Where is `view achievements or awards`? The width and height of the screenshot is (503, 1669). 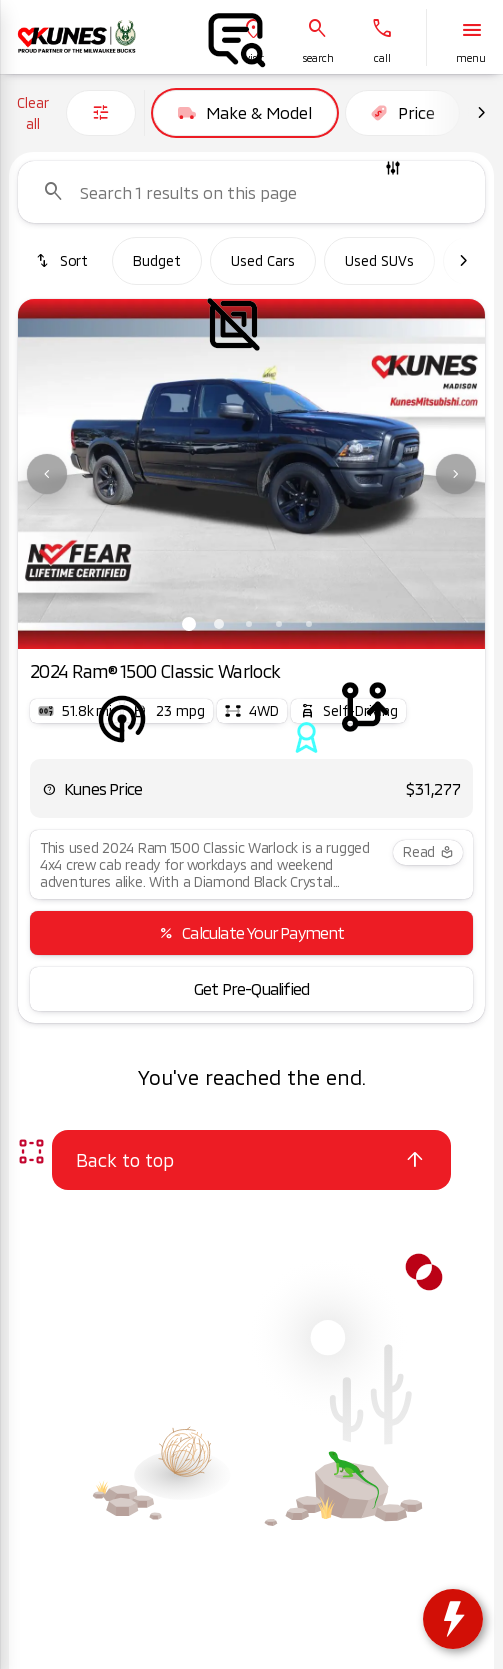 view achievements or awards is located at coordinates (306, 737).